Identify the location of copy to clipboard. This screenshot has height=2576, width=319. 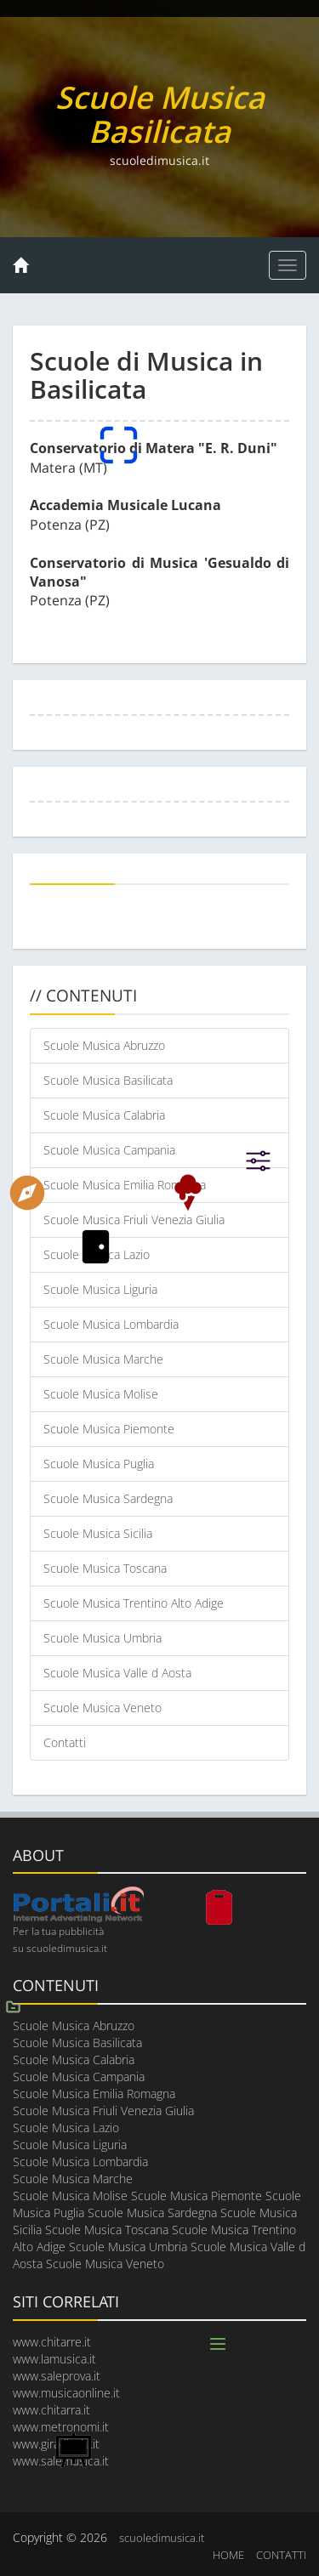
(219, 1907).